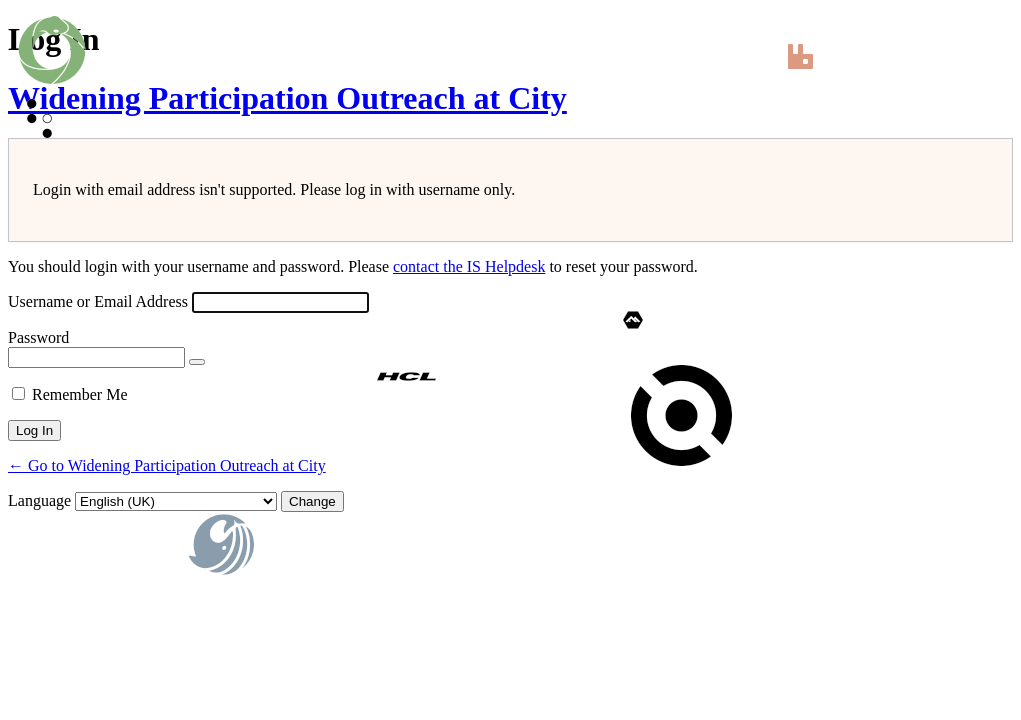  Describe the element at coordinates (633, 320) in the screenshot. I see `Alpine Linux operating system logo` at that location.